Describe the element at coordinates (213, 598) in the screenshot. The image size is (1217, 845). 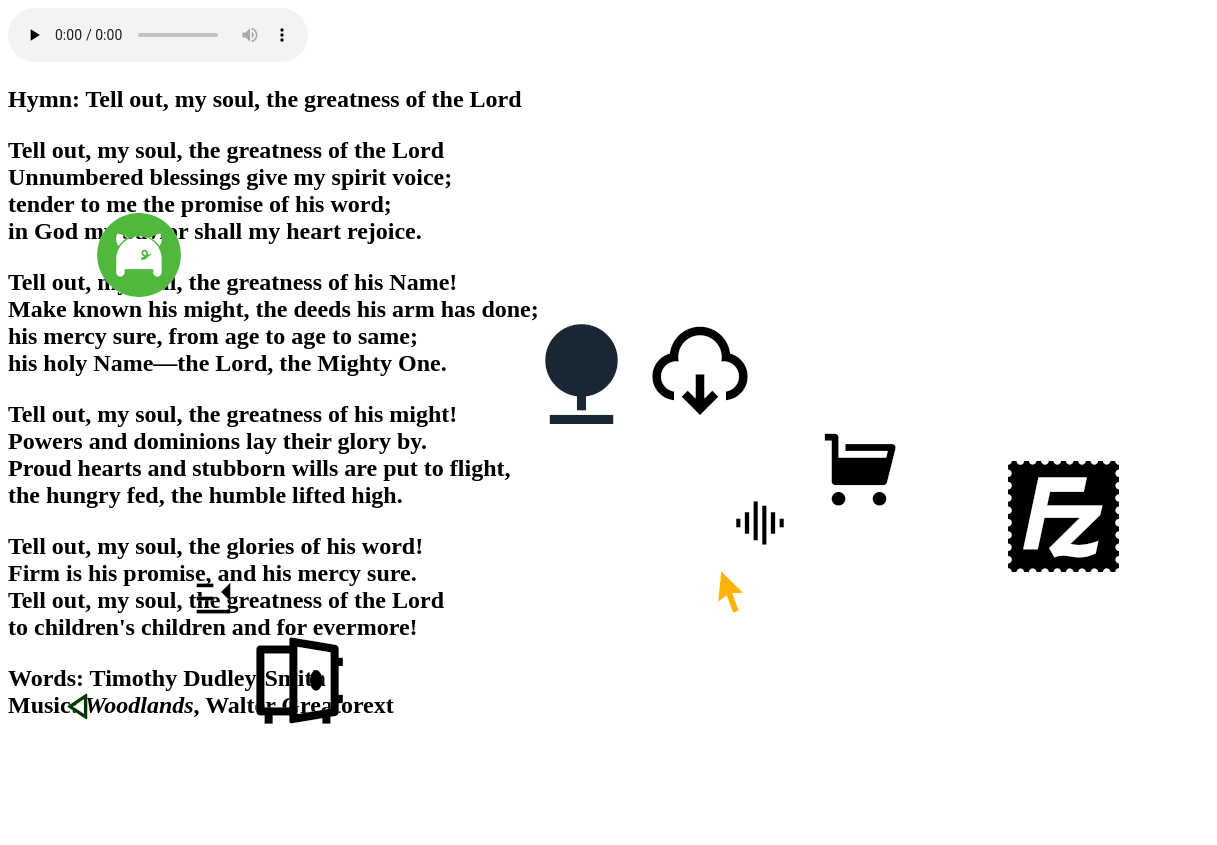
I see `collapse or hide the sidebar menu` at that location.